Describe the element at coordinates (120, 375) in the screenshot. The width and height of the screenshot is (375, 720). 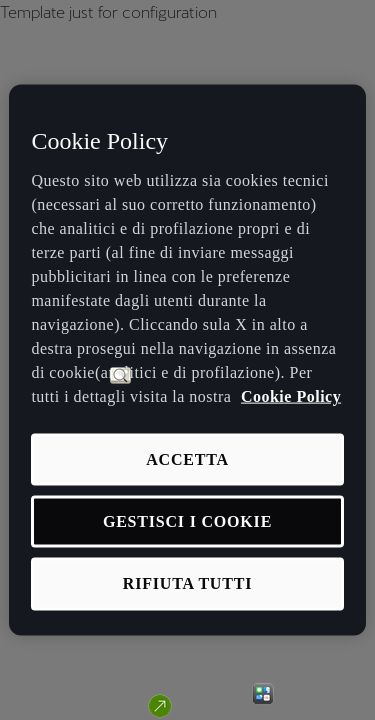
I see `open eye of mate image viewer application` at that location.